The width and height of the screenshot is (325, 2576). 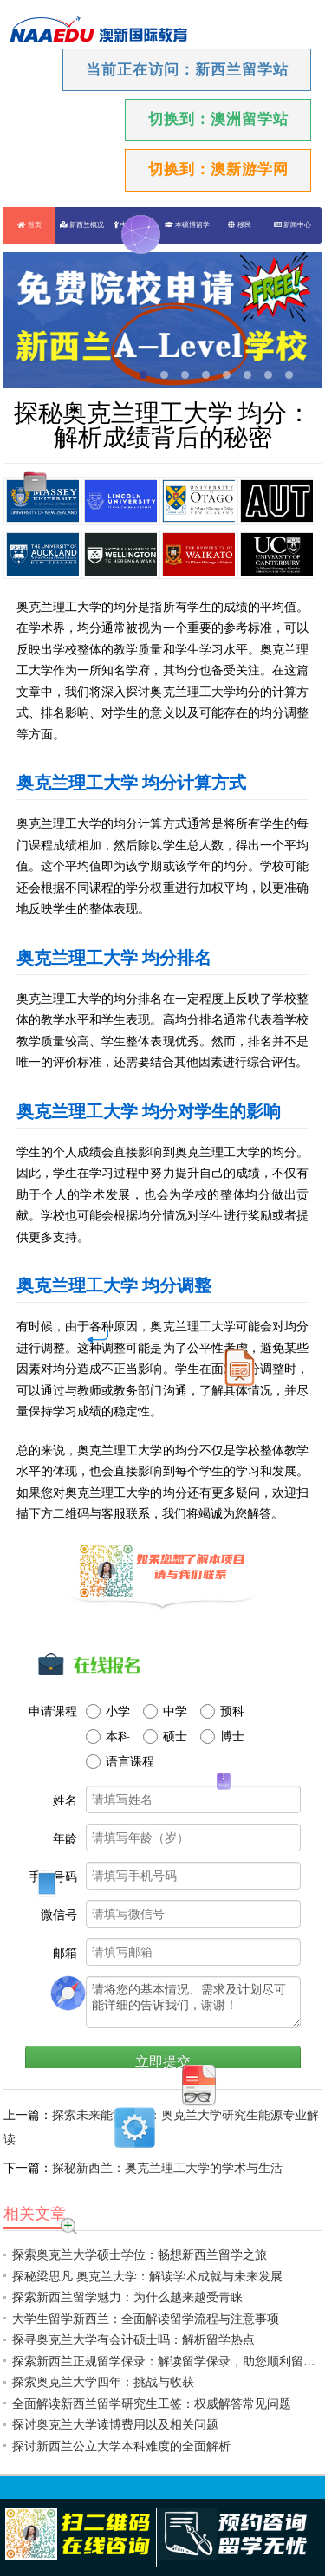 What do you see at coordinates (97, 1335) in the screenshot?
I see `reply to an email message` at bounding box center [97, 1335].